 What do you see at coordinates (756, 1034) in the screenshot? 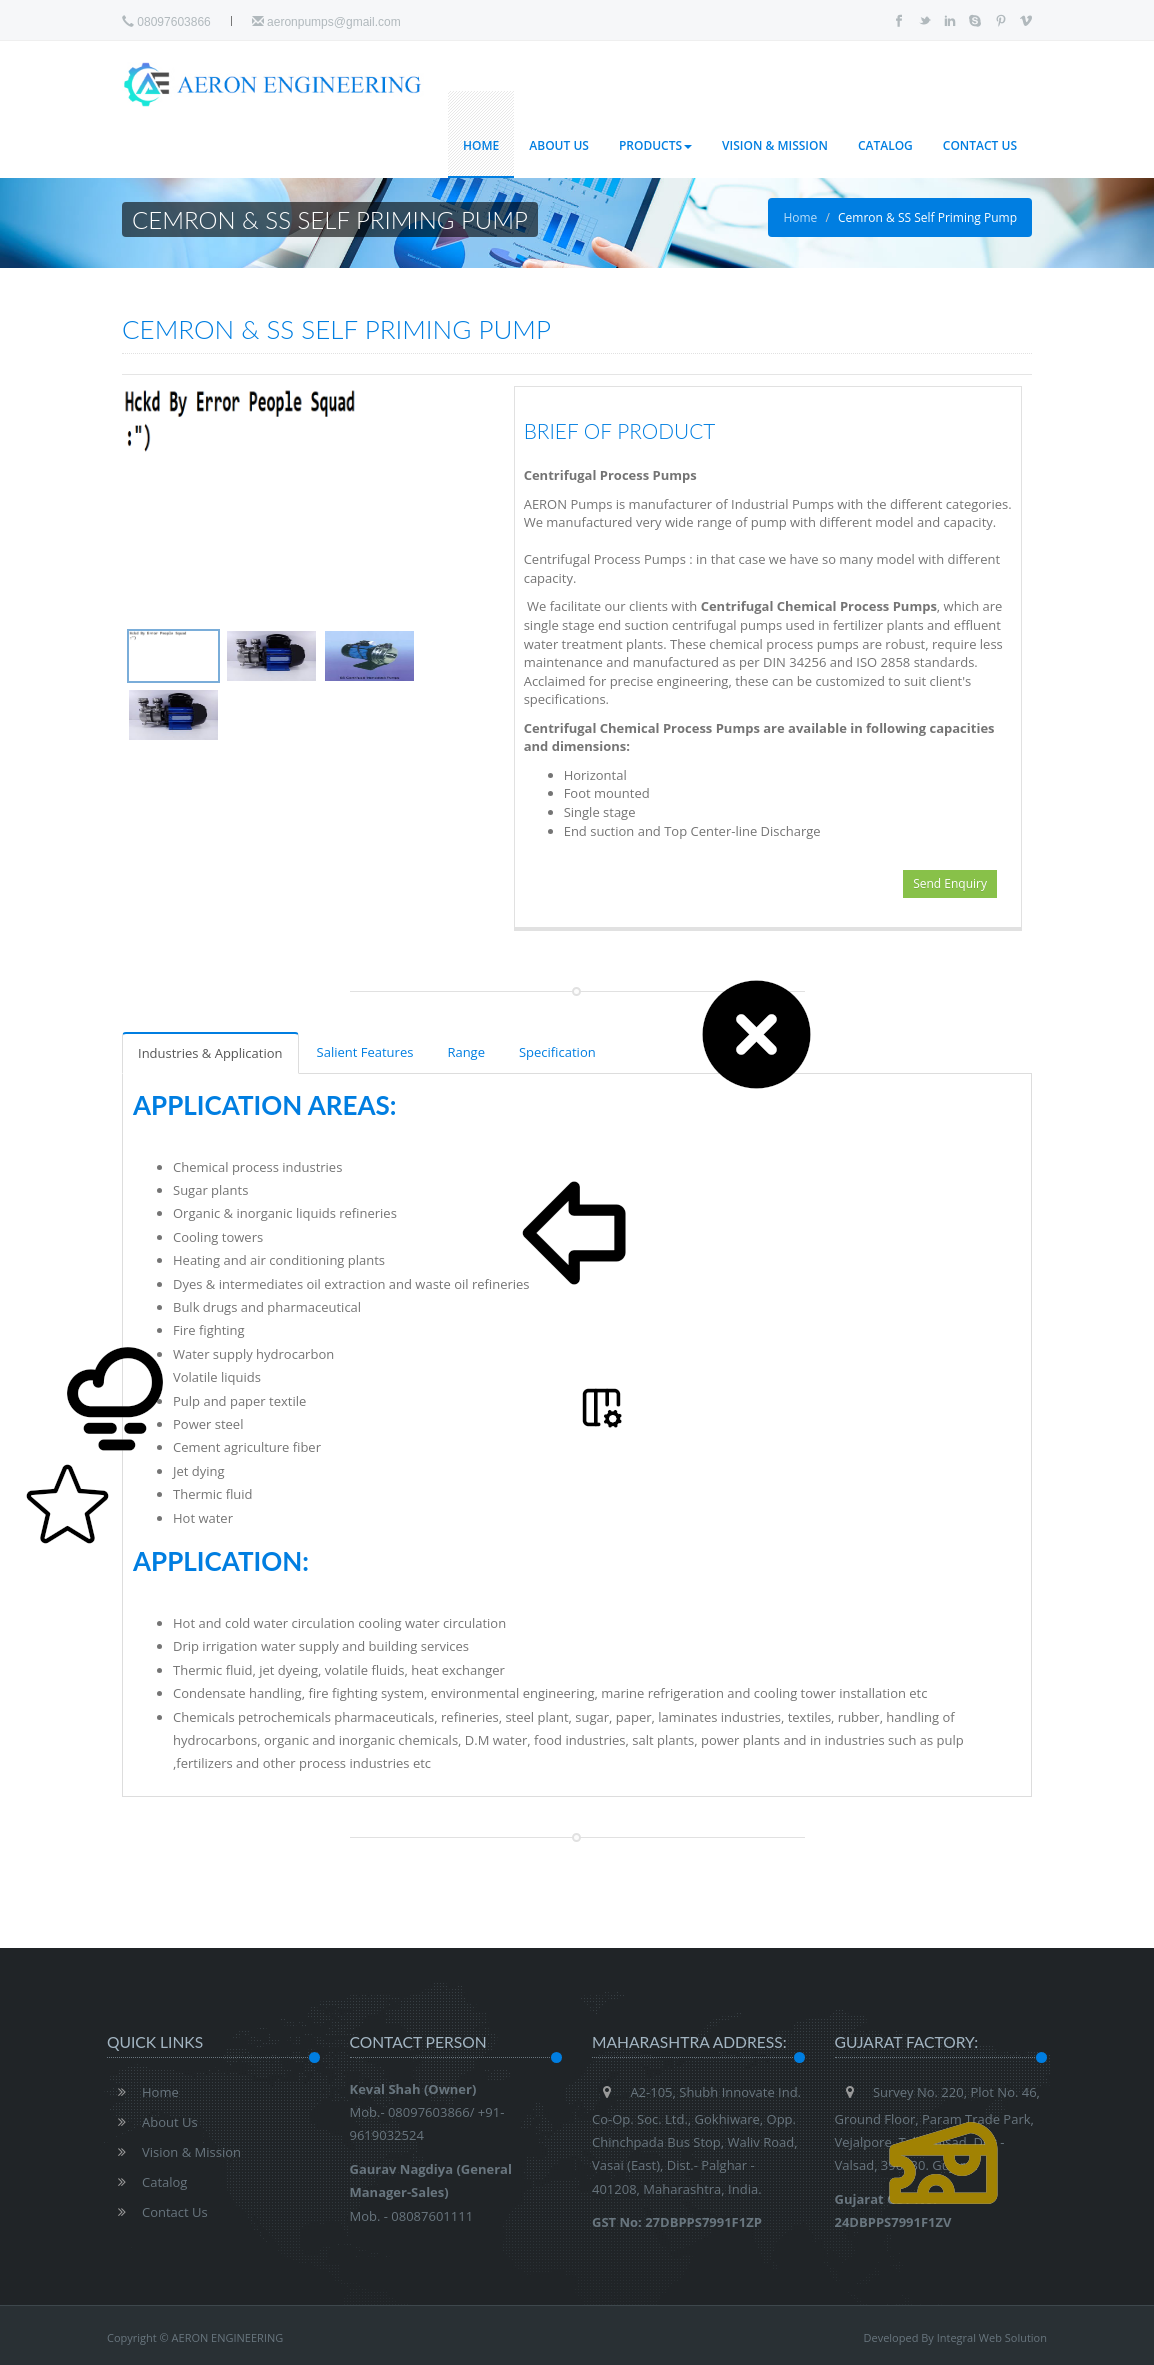
I see `close or dismiss a dialog` at bounding box center [756, 1034].